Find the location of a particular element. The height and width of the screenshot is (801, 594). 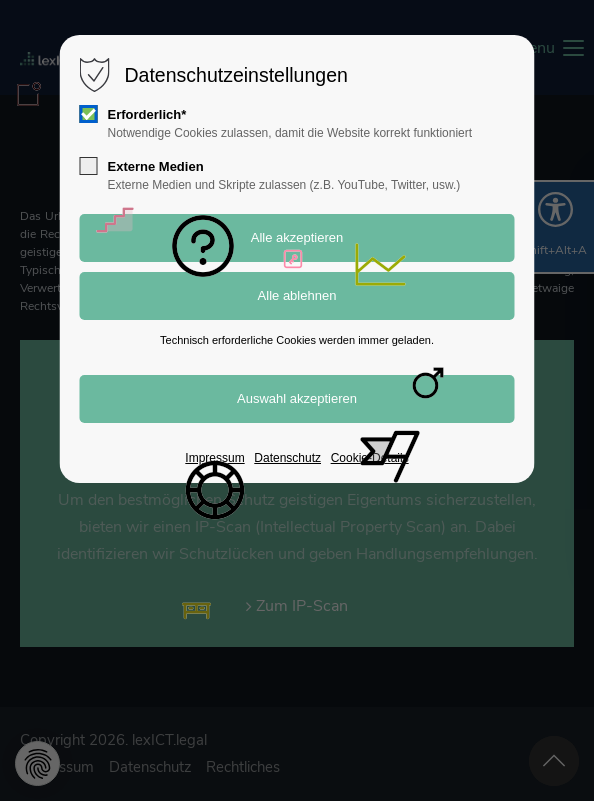

view analytics or statistics is located at coordinates (380, 264).